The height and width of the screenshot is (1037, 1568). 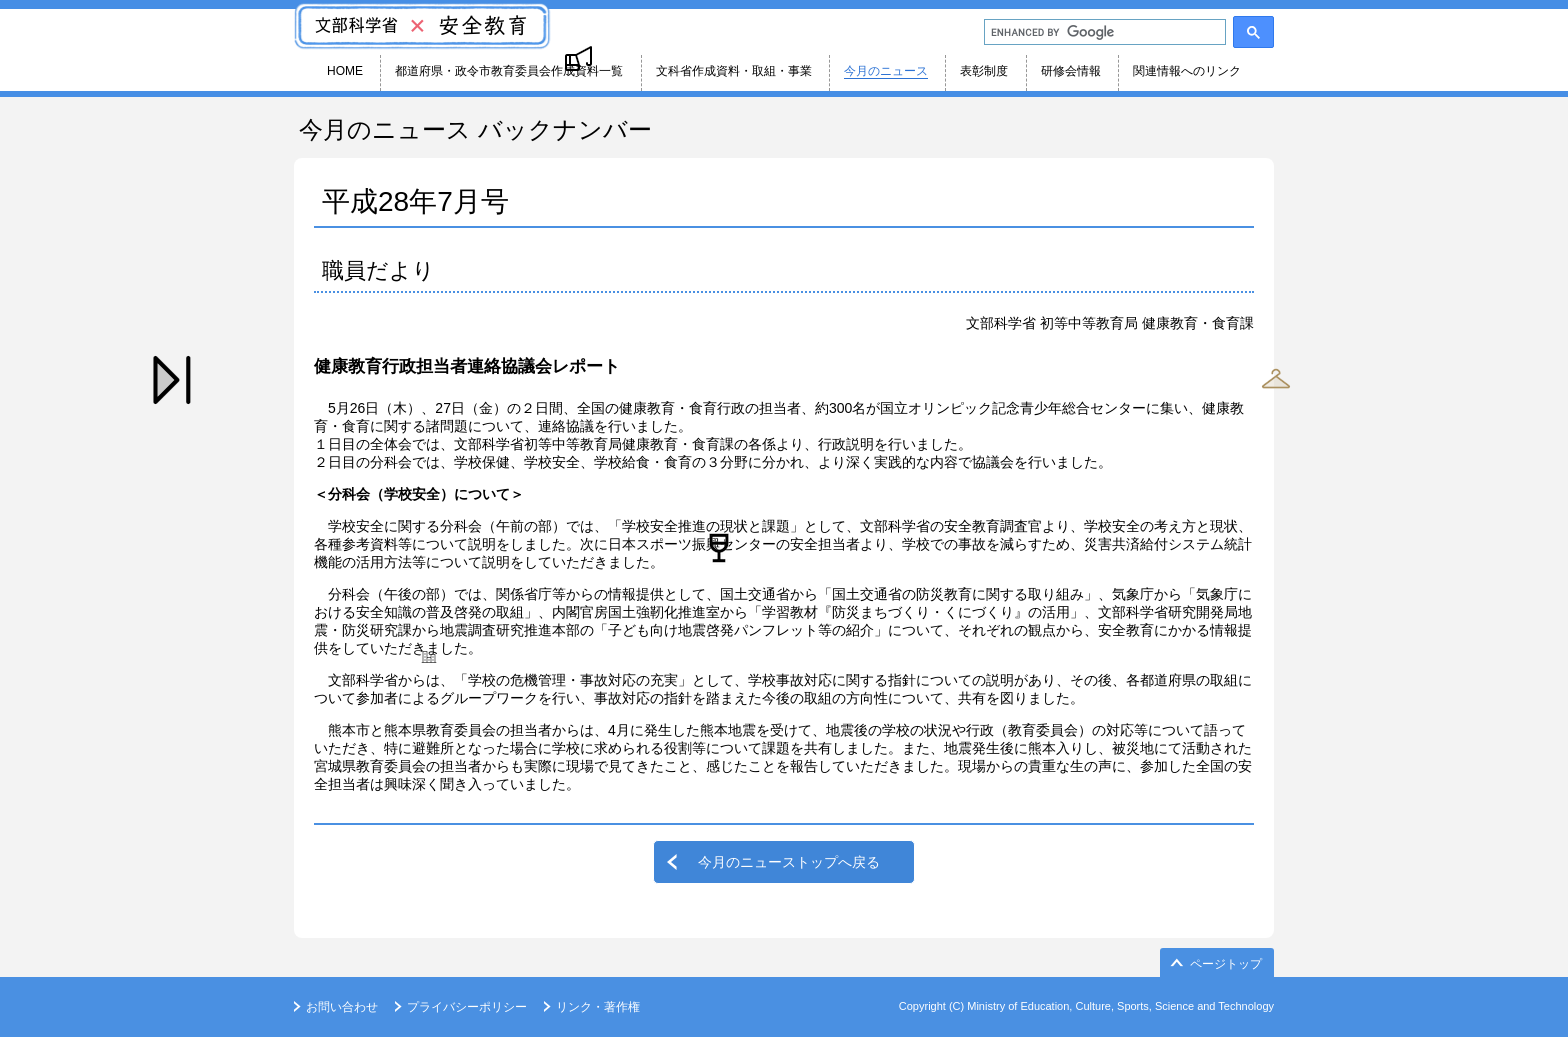 I want to click on access wardrobe or clothing options, so click(x=1276, y=380).